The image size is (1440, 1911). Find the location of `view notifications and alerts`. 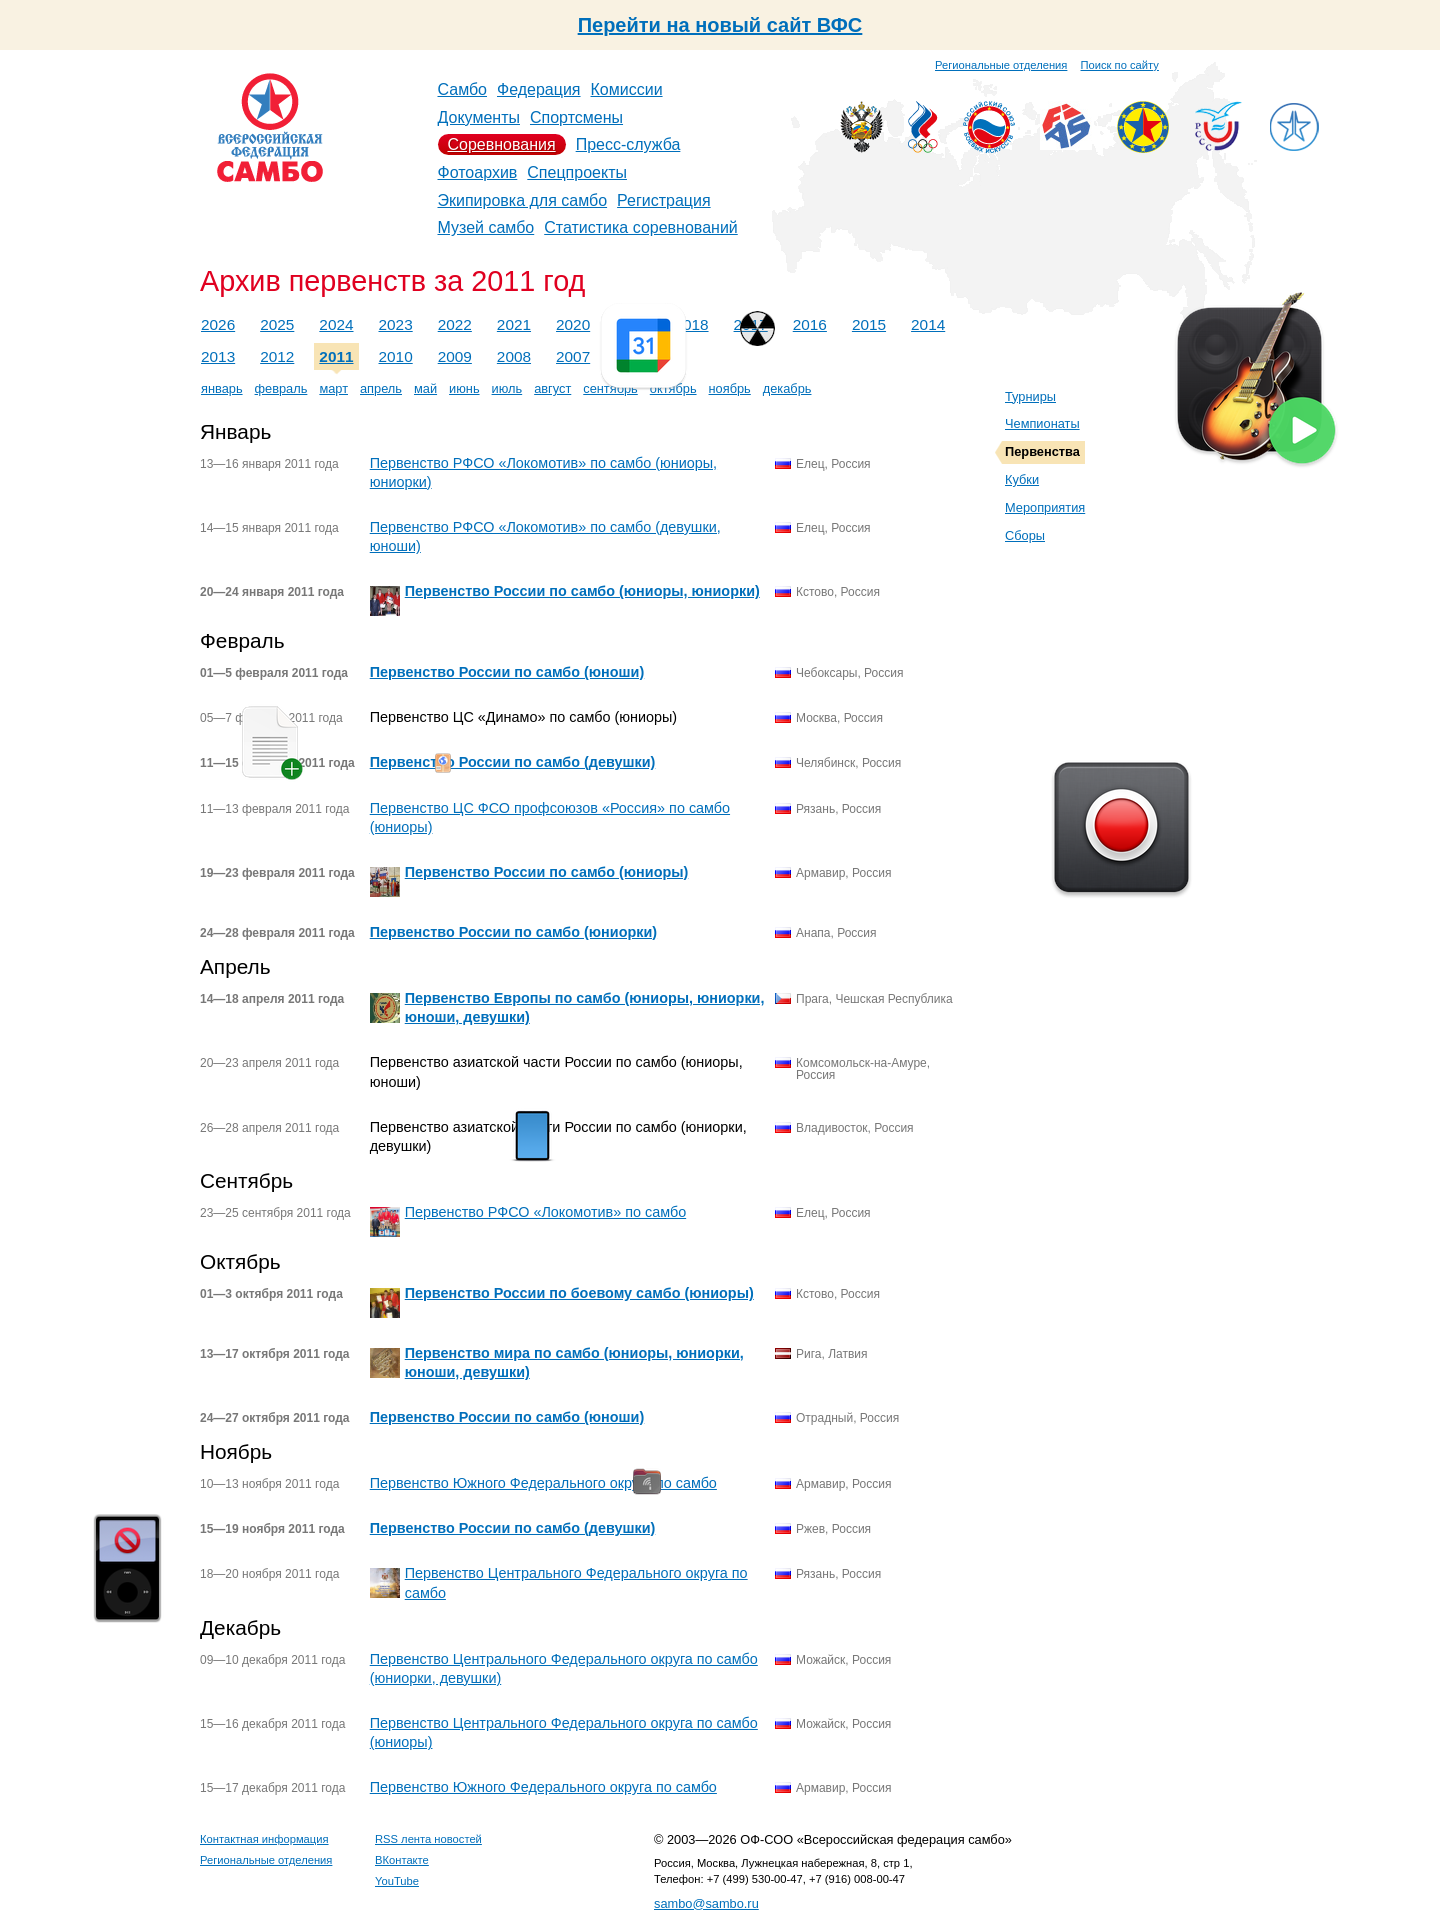

view notifications and alerts is located at coordinates (1121, 829).